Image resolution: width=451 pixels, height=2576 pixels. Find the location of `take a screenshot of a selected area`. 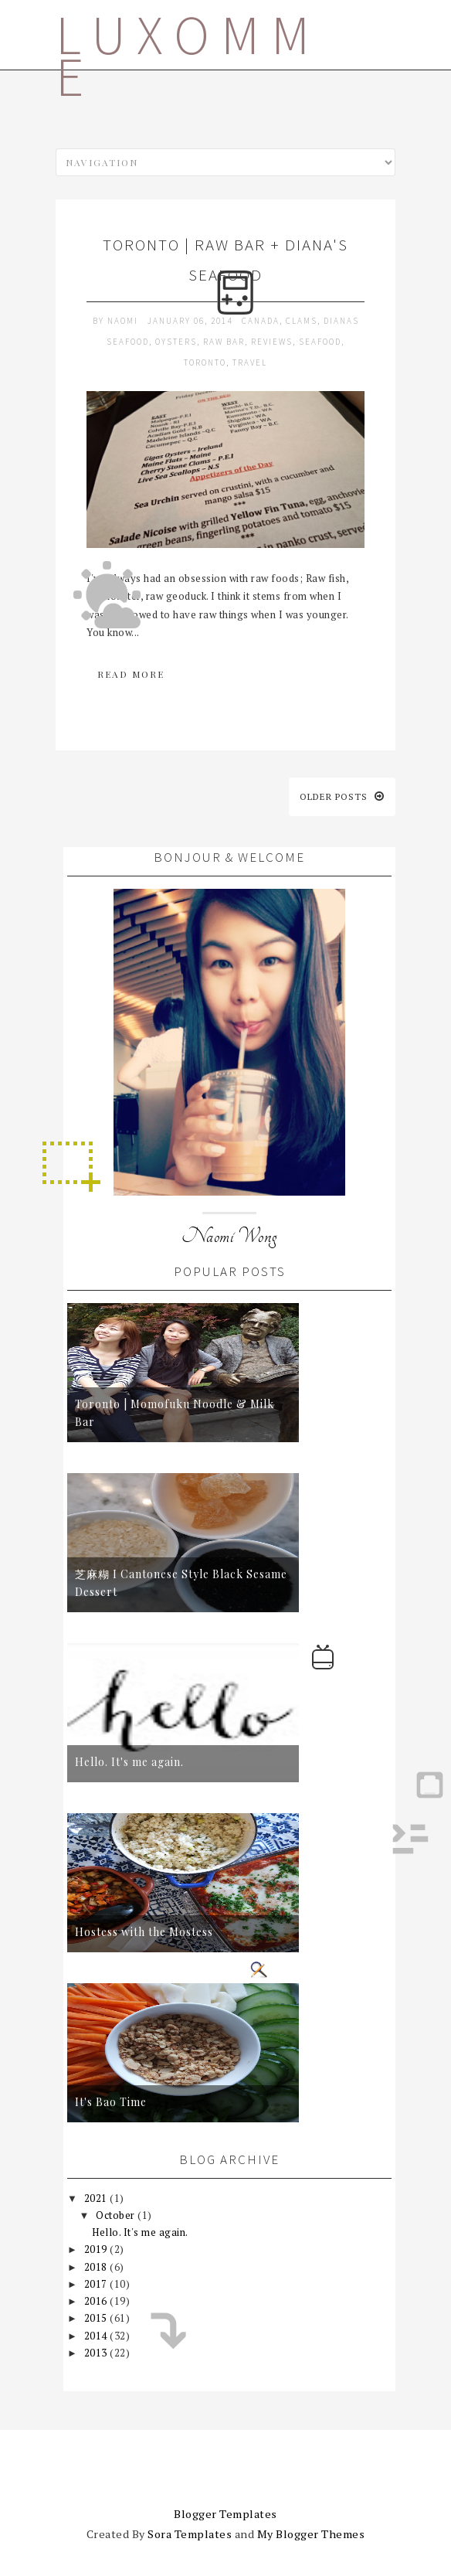

take a screenshot of a selected area is located at coordinates (70, 1165).